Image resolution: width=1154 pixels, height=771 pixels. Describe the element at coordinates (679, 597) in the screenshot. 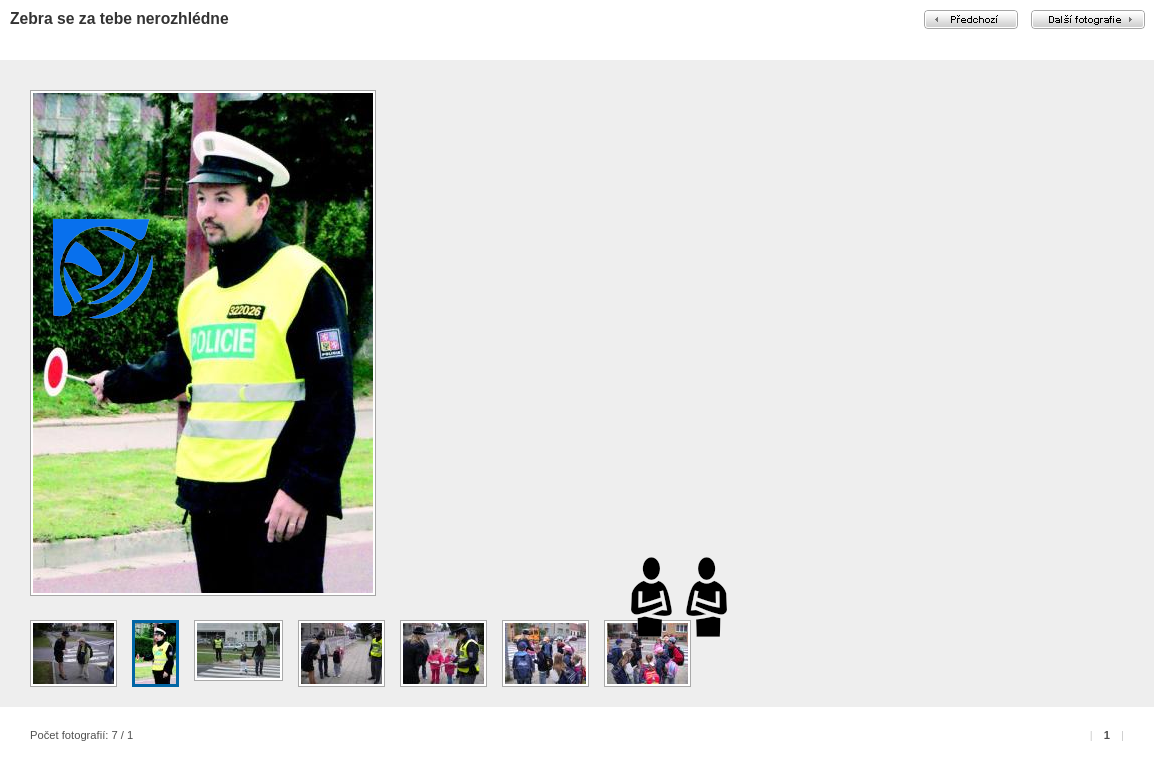

I see `start a face-to-face meeting or video call` at that location.